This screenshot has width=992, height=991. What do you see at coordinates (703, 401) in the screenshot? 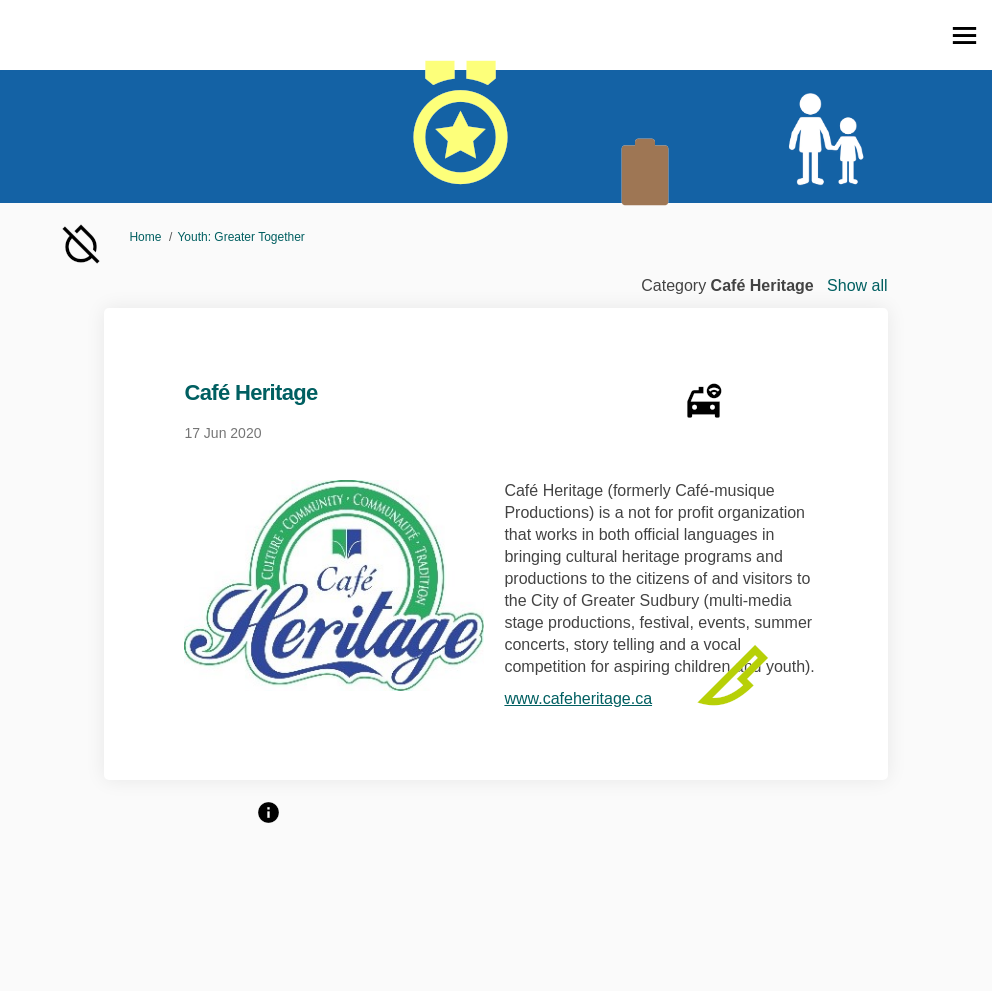
I see `request a wifi-enabled taxi or rideshare` at bounding box center [703, 401].